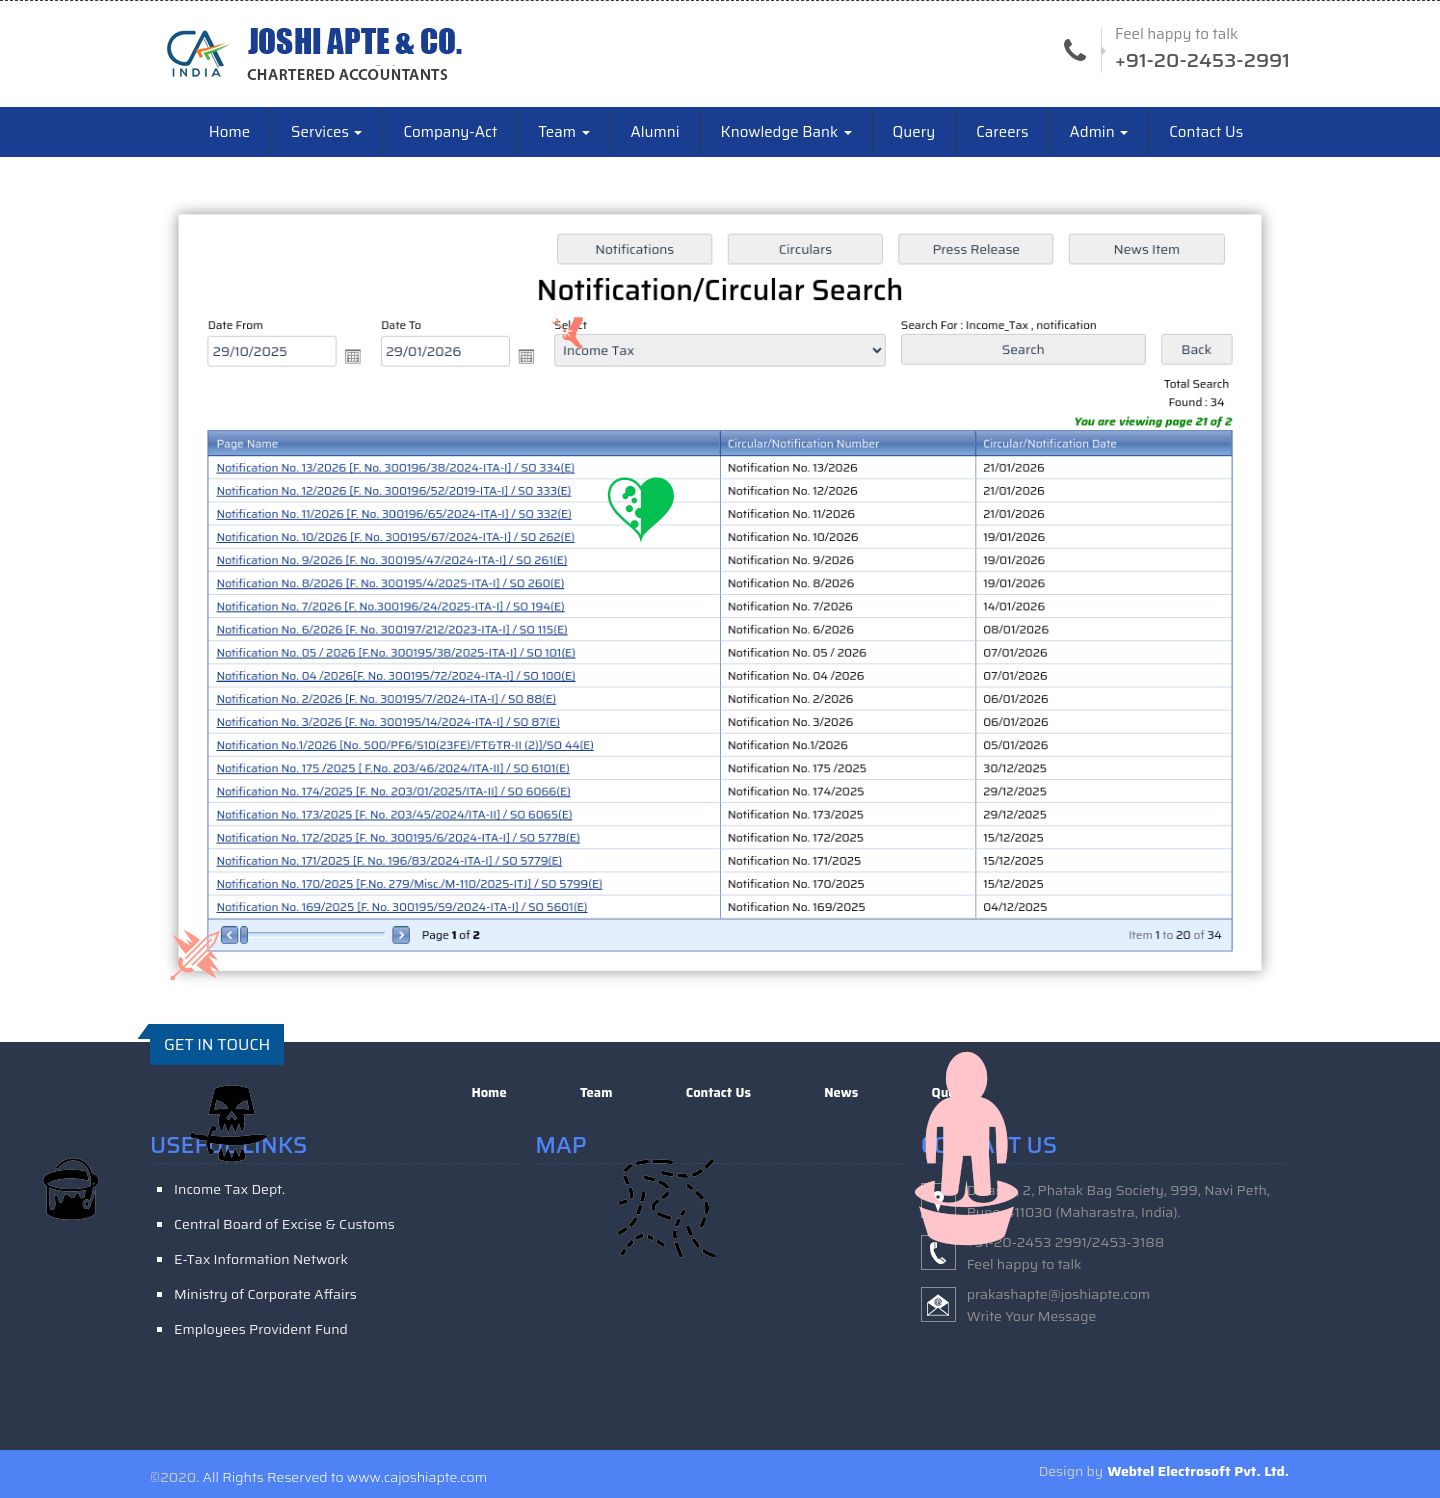 This screenshot has width=1440, height=1498. Describe the element at coordinates (666, 1208) in the screenshot. I see `indicates parasites or infection in a health/medical game` at that location.